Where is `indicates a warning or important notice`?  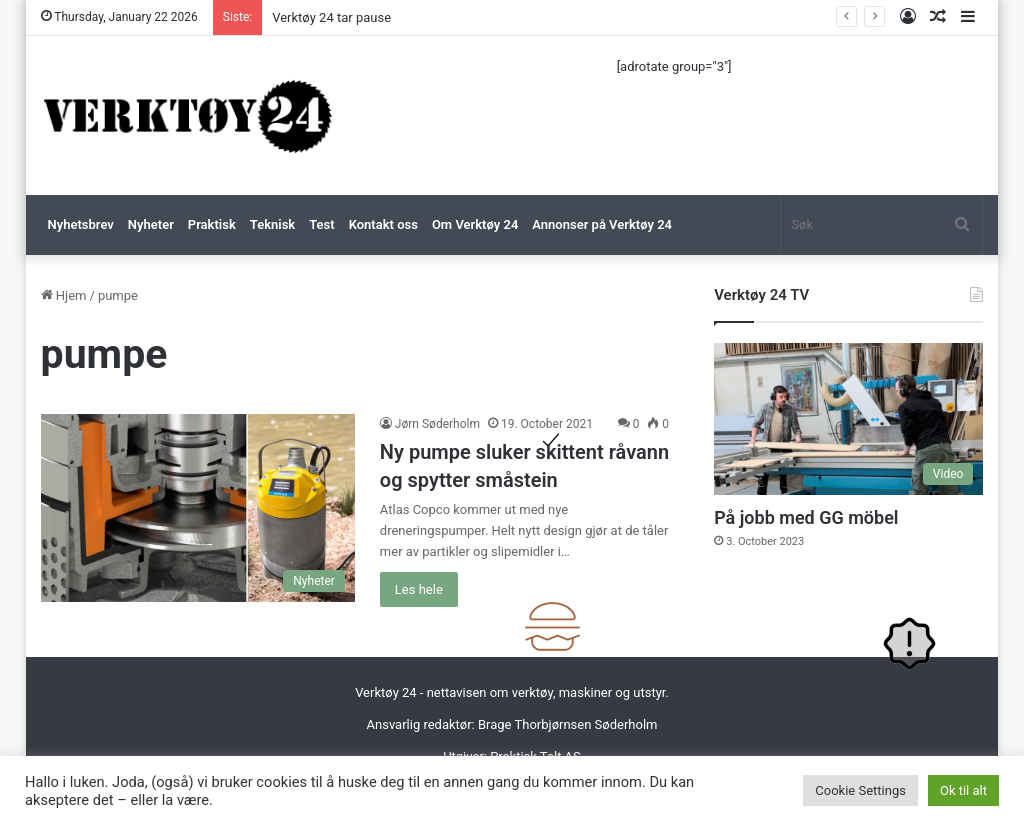 indicates a warning or important notice is located at coordinates (909, 643).